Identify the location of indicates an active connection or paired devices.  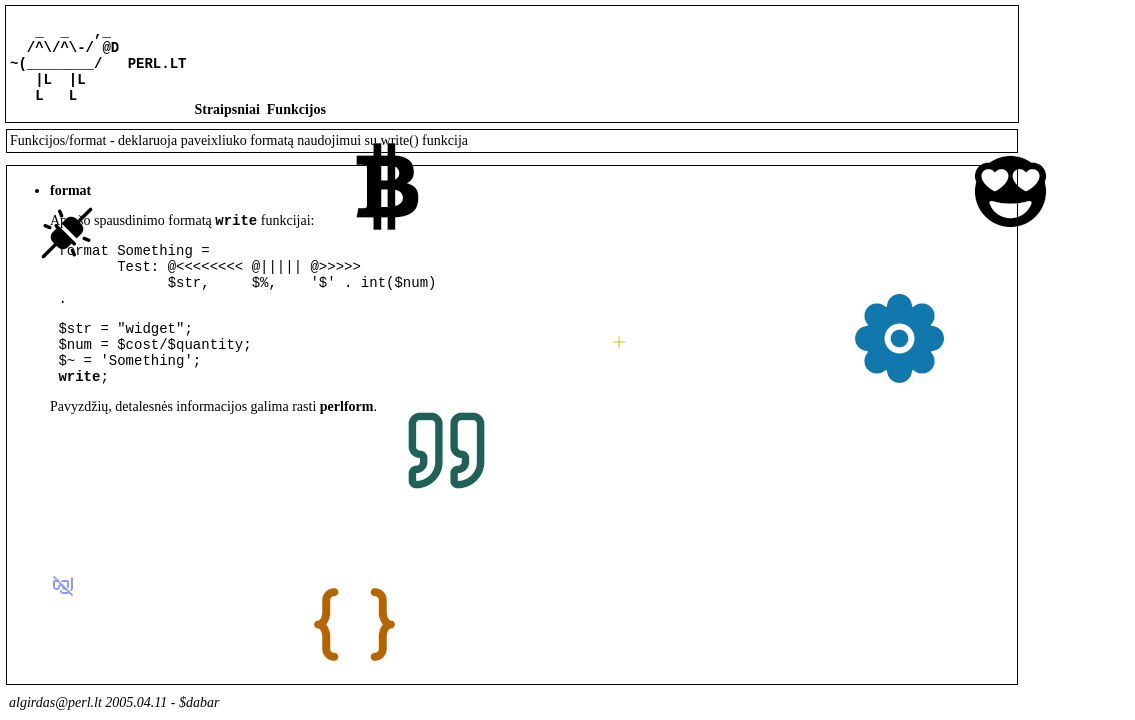
(67, 233).